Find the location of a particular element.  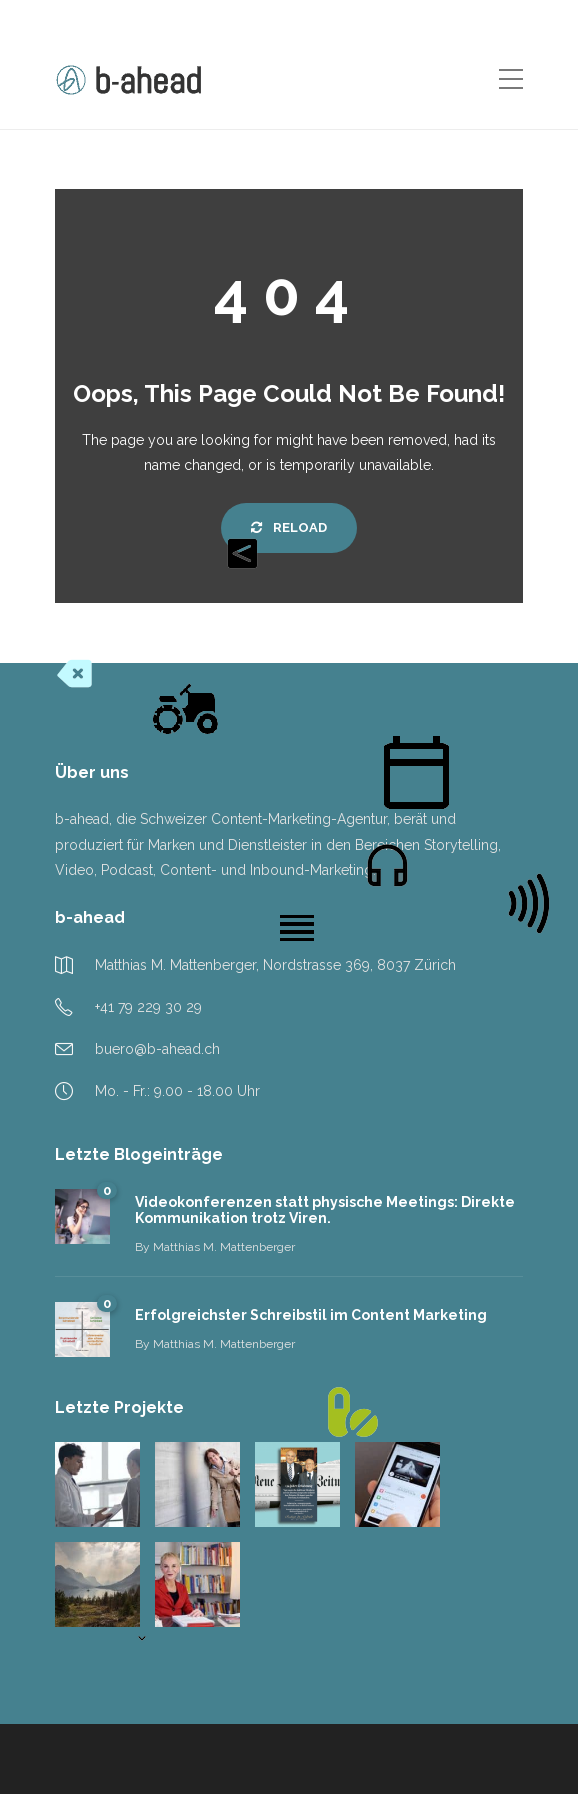

access audio or voice support is located at coordinates (387, 868).